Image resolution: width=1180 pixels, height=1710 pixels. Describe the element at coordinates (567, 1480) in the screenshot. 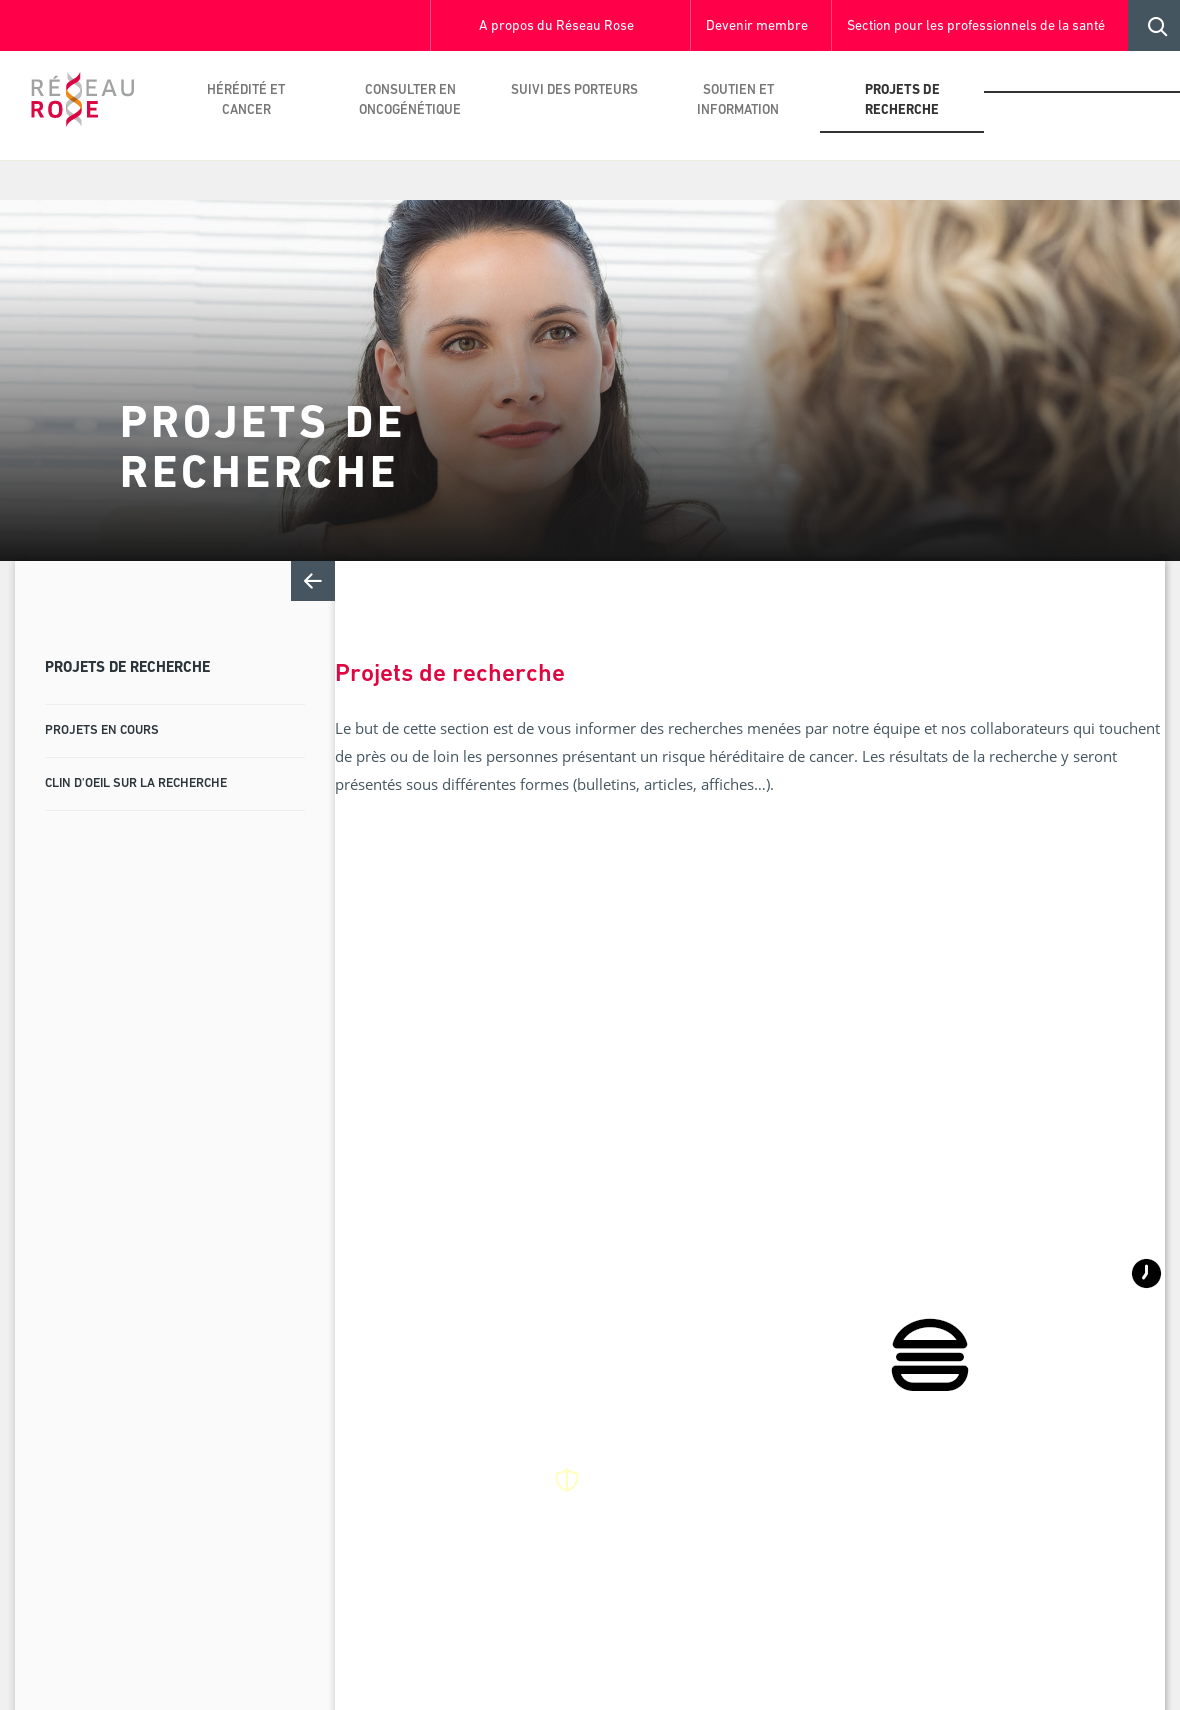

I see `indicates partial security or protection status` at that location.